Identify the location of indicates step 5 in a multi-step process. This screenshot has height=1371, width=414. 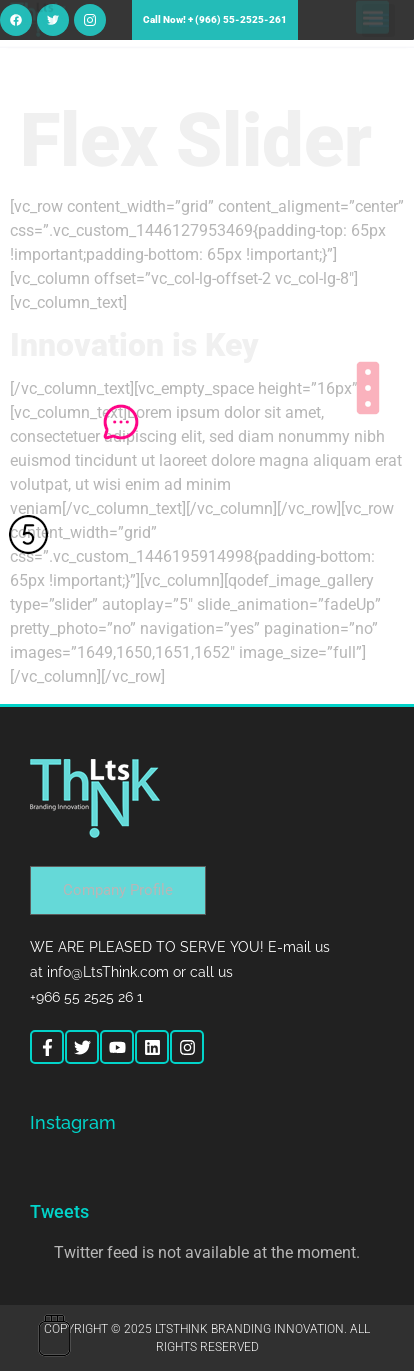
(28, 534).